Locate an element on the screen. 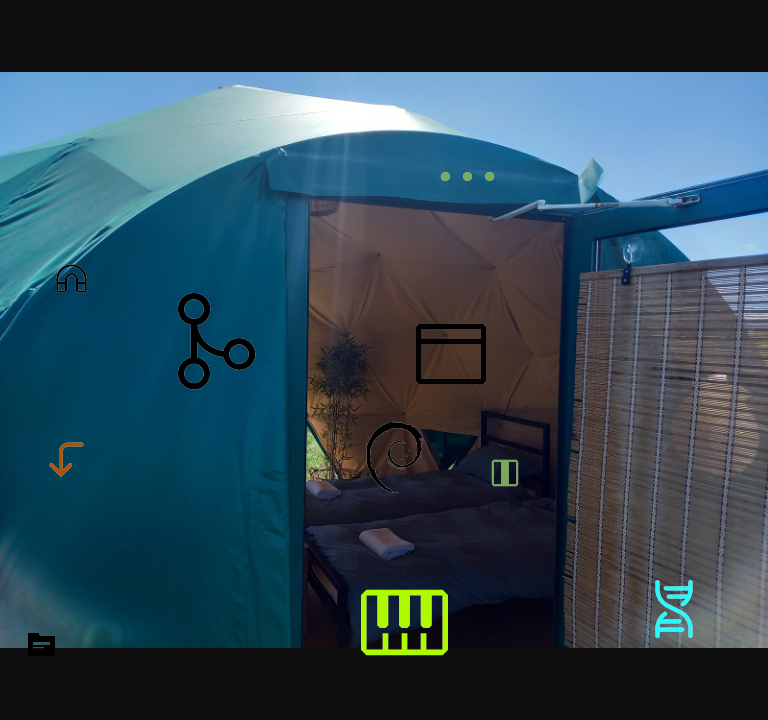 The height and width of the screenshot is (720, 768). switch to centered layout view is located at coordinates (505, 473).